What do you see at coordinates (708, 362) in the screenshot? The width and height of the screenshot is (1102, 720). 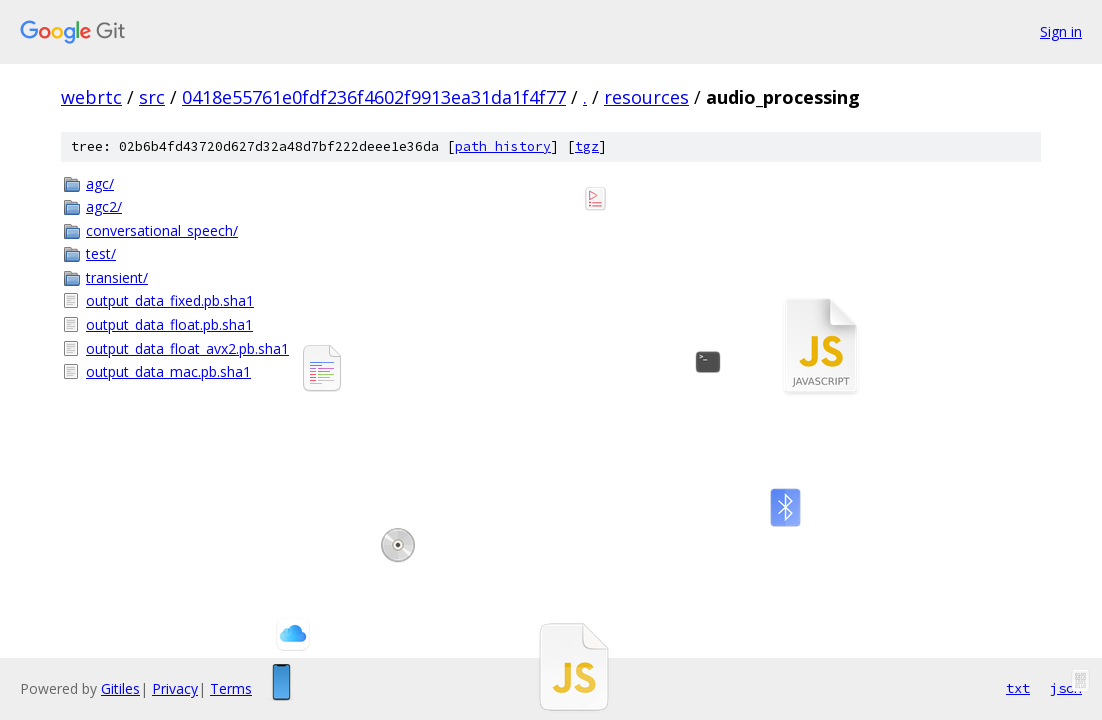 I see `open the terminal application` at bounding box center [708, 362].